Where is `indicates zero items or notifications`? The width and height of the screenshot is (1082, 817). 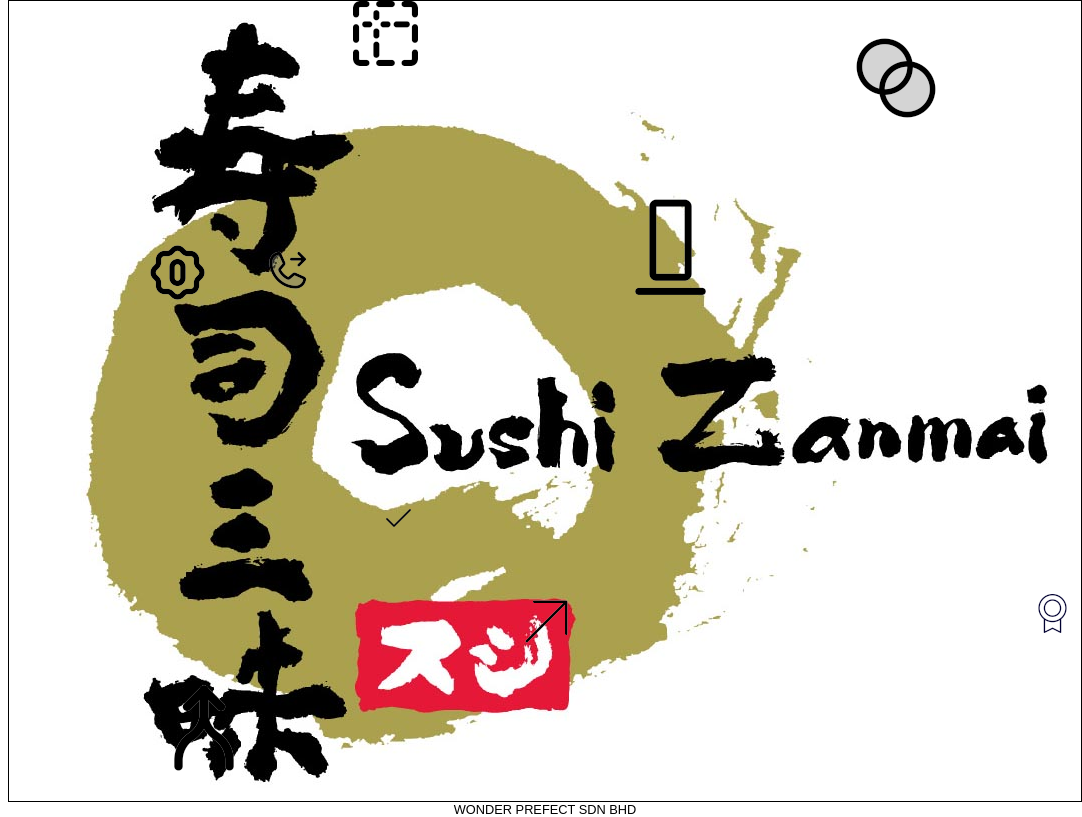
indicates zero items or notifications is located at coordinates (177, 272).